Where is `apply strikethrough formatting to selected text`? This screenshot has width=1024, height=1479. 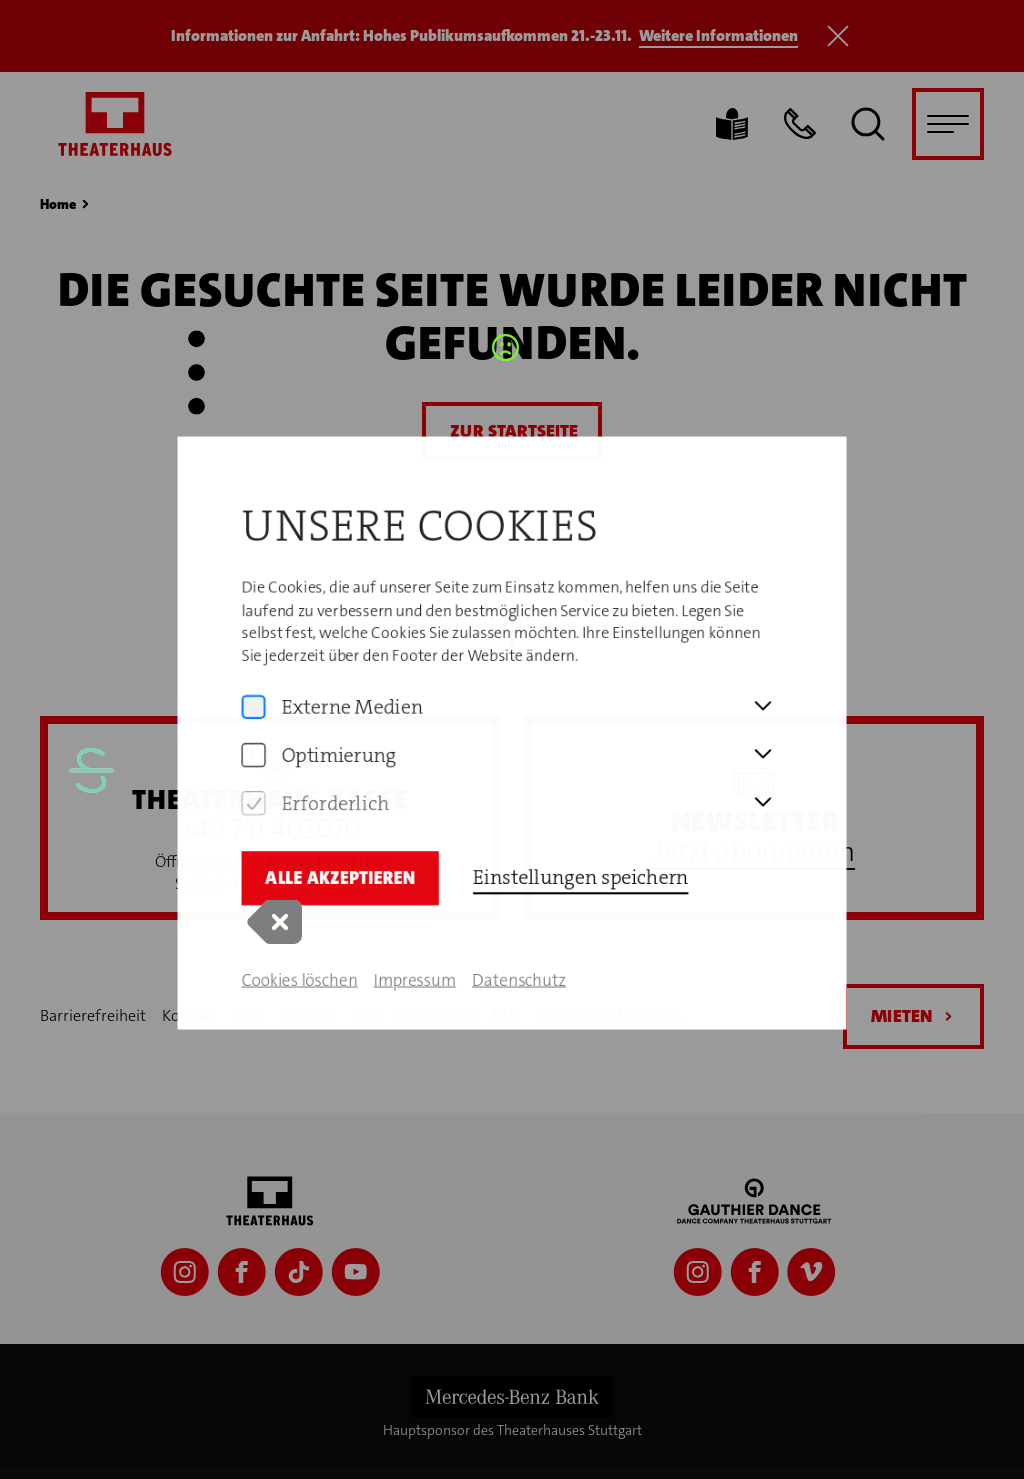 apply strikethrough formatting to selected text is located at coordinates (91, 770).